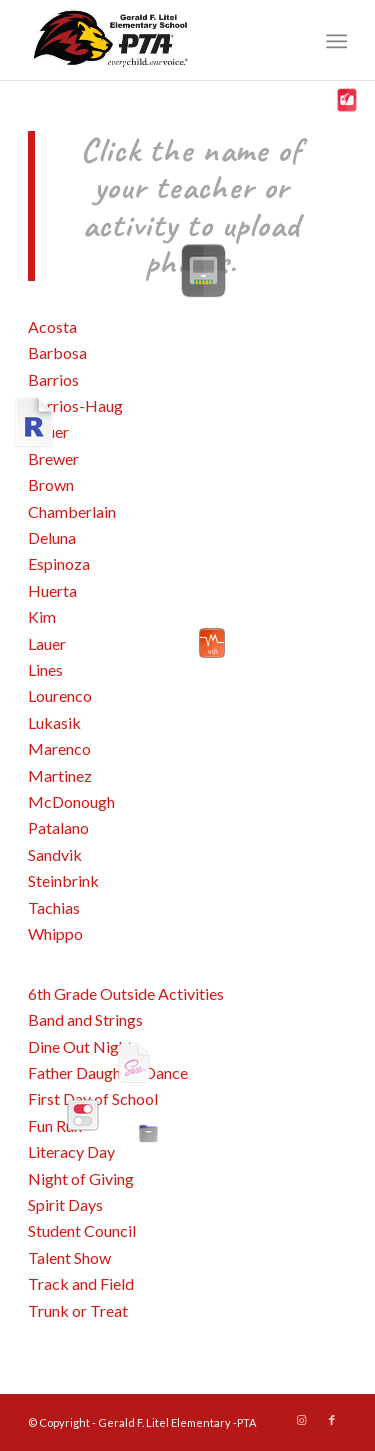  What do you see at coordinates (148, 1133) in the screenshot?
I see `open the nautilus file manager` at bounding box center [148, 1133].